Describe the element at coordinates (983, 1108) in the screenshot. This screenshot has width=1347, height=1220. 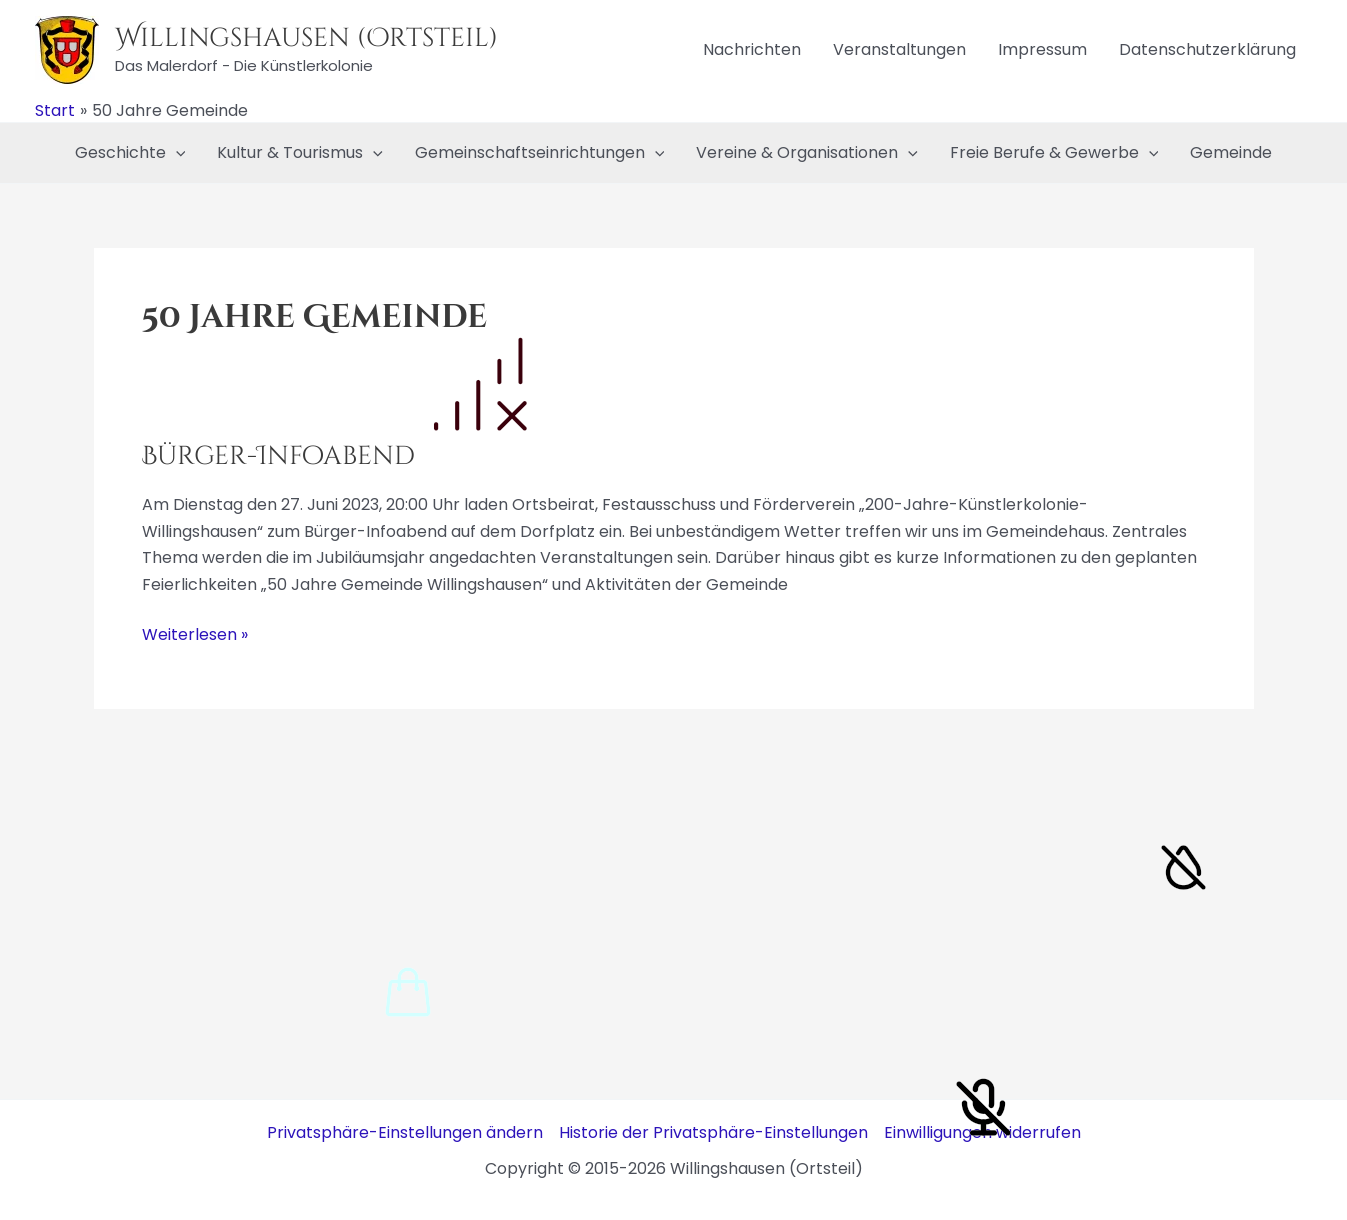
I see `mute your microphone` at that location.